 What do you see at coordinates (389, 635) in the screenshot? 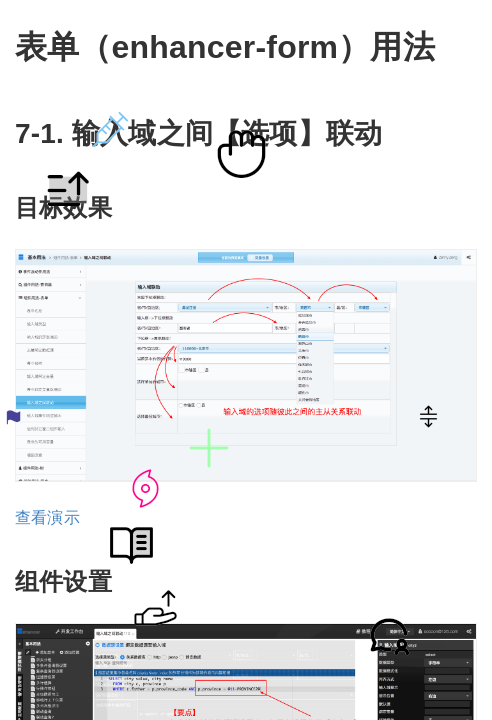
I see `view conversation with a specific contact` at bounding box center [389, 635].